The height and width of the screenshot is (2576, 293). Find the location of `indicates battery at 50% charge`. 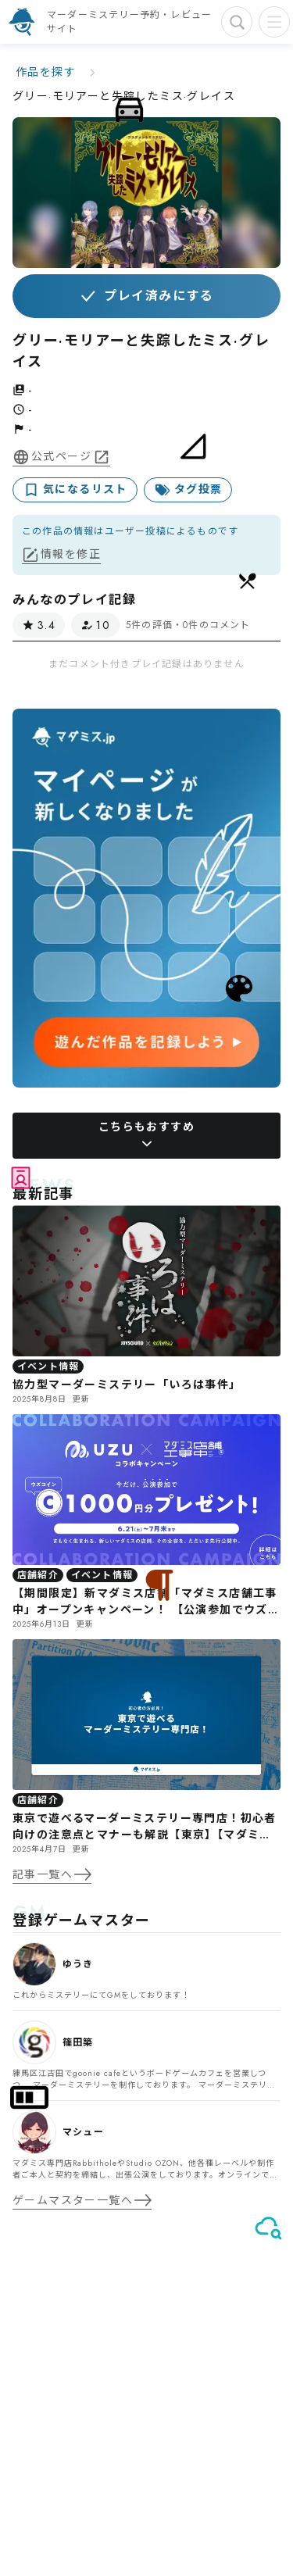

indicates battery at 50% charge is located at coordinates (29, 2097).